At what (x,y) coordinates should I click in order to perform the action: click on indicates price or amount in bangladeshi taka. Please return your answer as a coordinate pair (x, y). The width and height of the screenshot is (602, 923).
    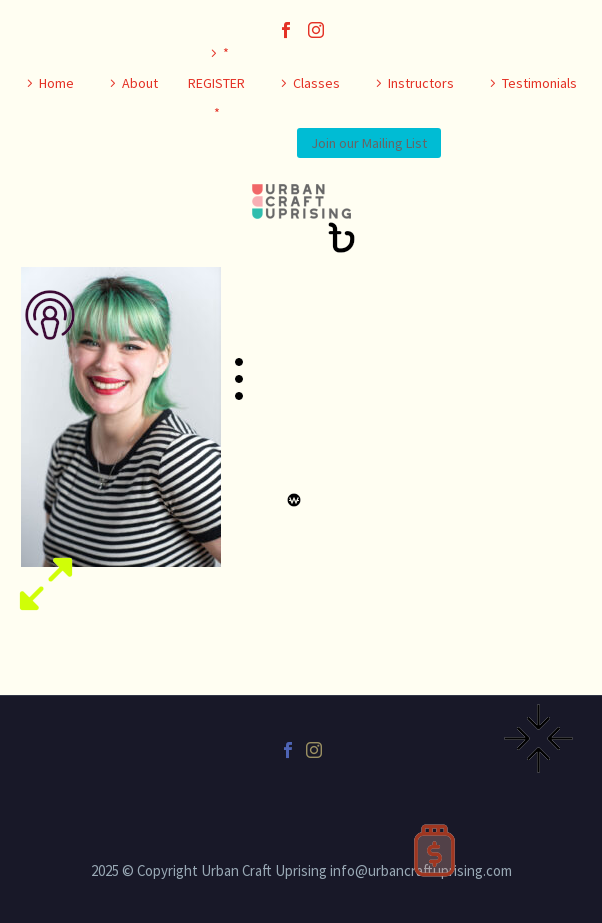
    Looking at the image, I should click on (341, 237).